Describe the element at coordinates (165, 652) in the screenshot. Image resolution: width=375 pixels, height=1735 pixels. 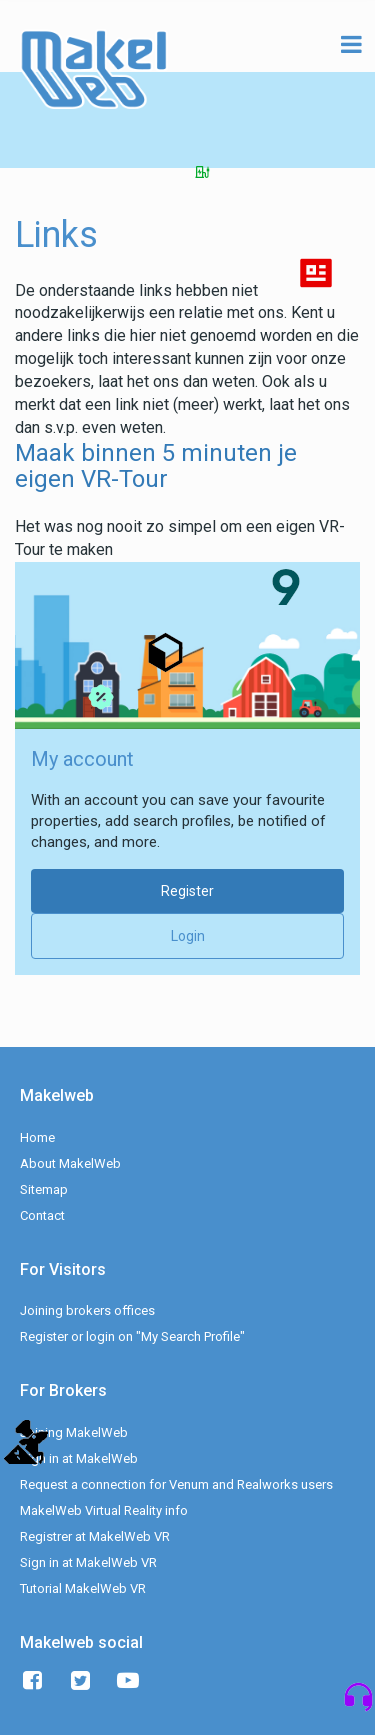
I see `open 3d modeling or design tools` at that location.